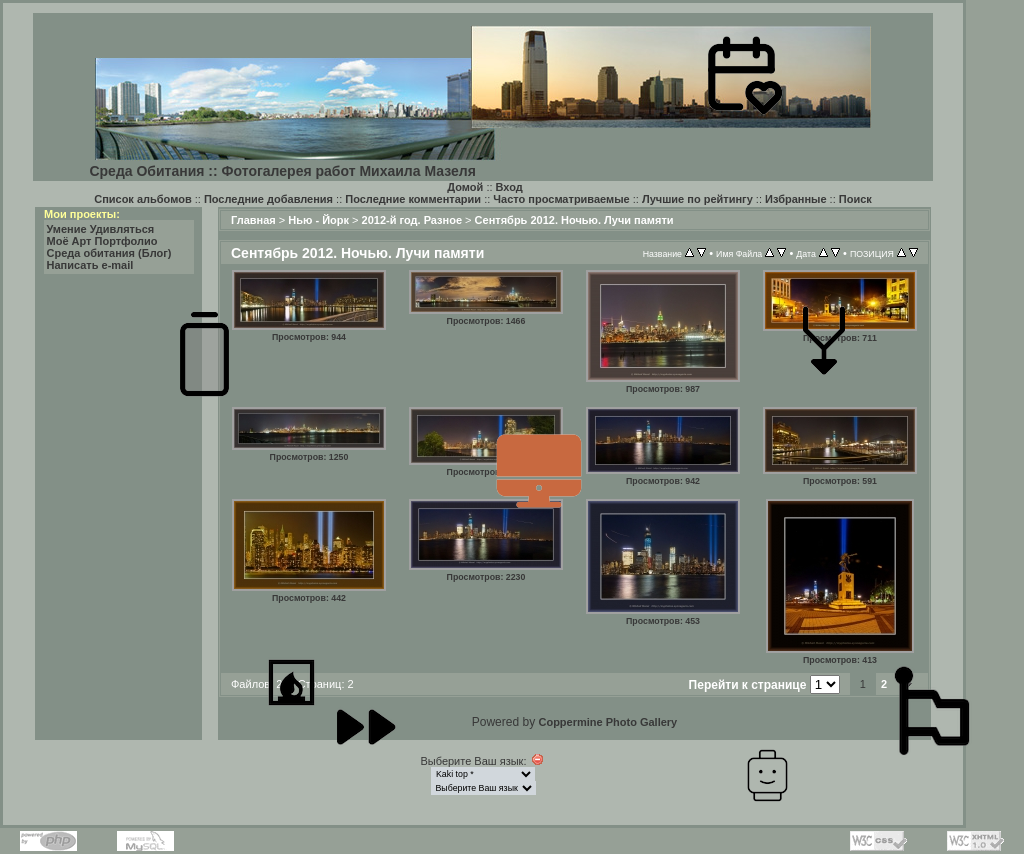  What do you see at coordinates (741, 73) in the screenshot?
I see `view favorite or loved events` at bounding box center [741, 73].